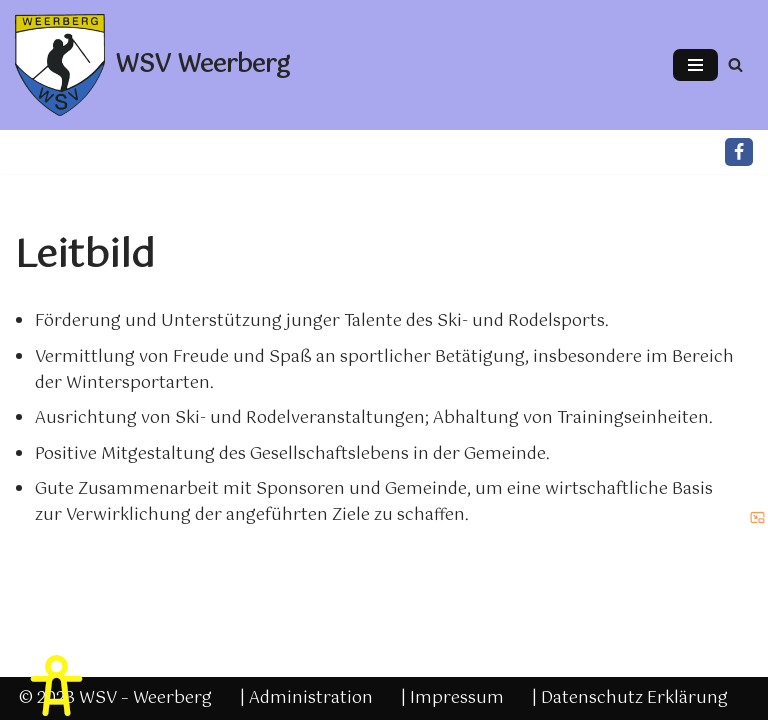  What do you see at coordinates (757, 517) in the screenshot?
I see `enable picture-in-picture mode` at bounding box center [757, 517].